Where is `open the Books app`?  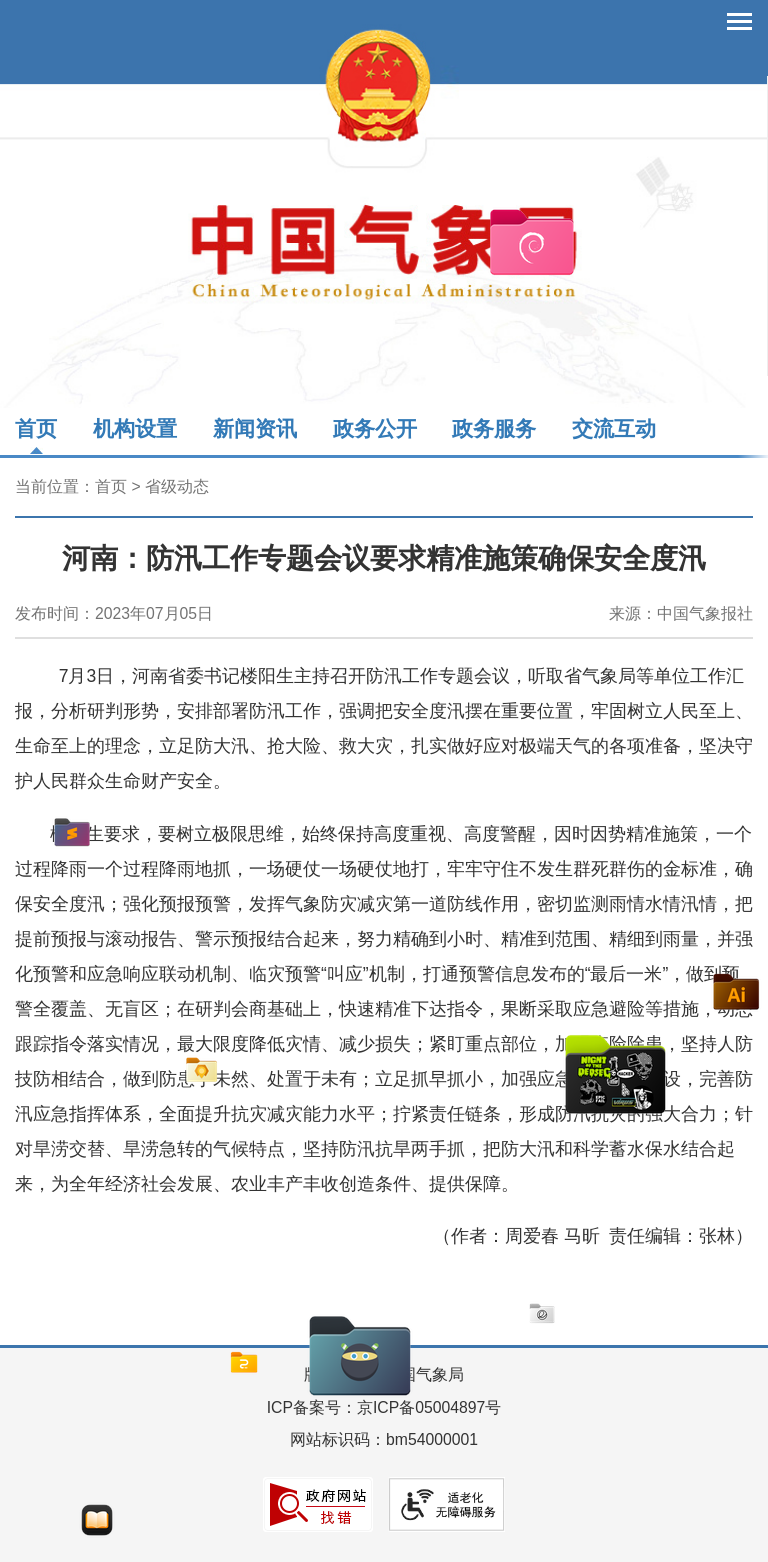 open the Books app is located at coordinates (97, 1520).